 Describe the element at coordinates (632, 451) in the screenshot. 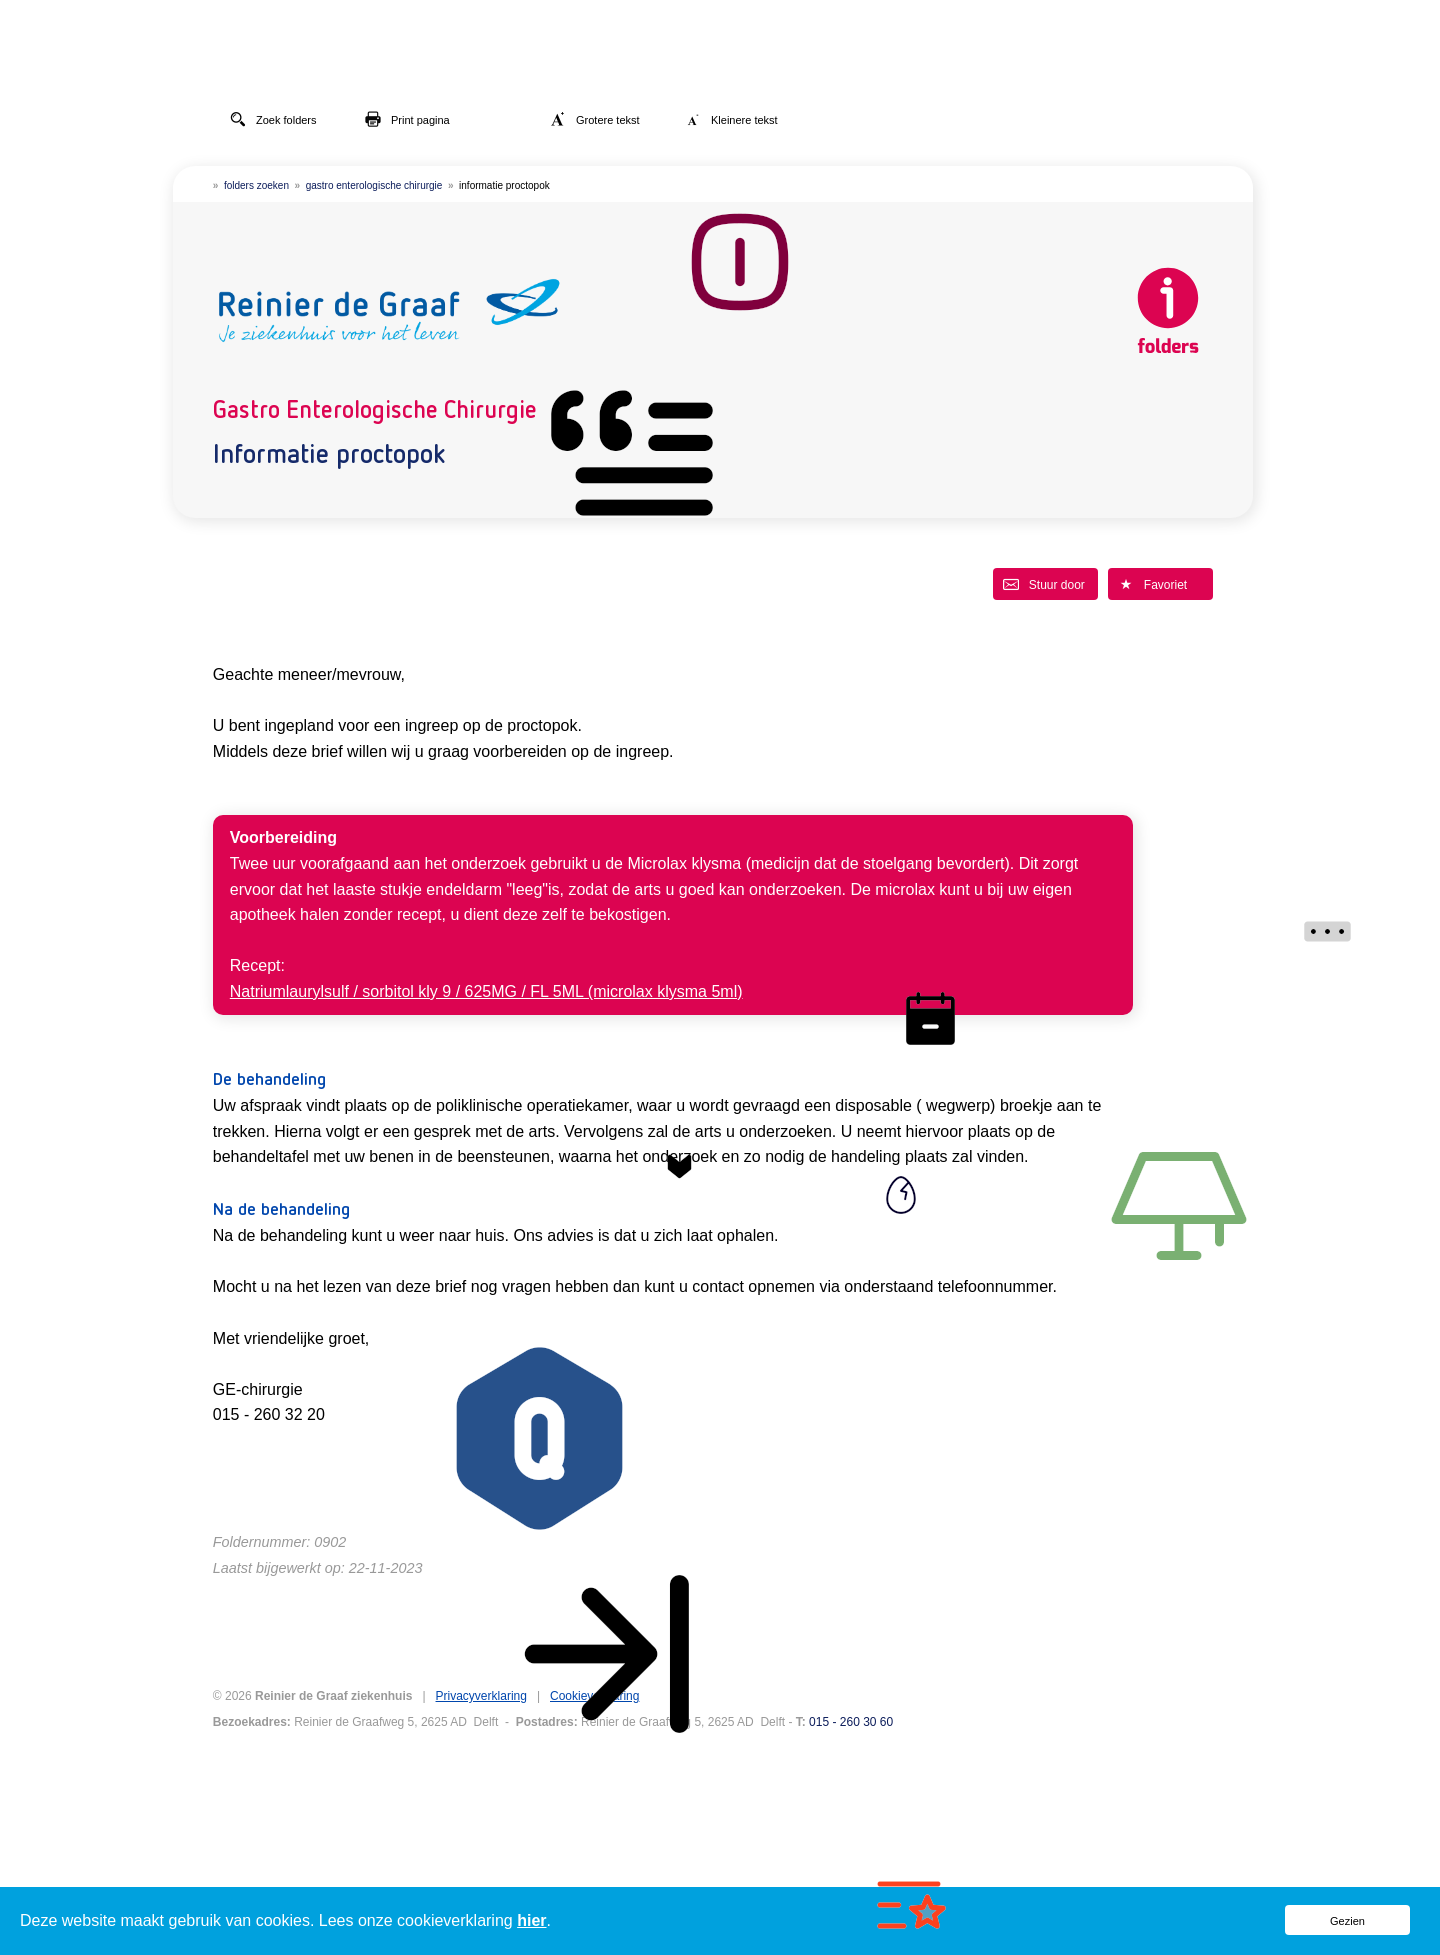

I see `insert a blockquote` at that location.